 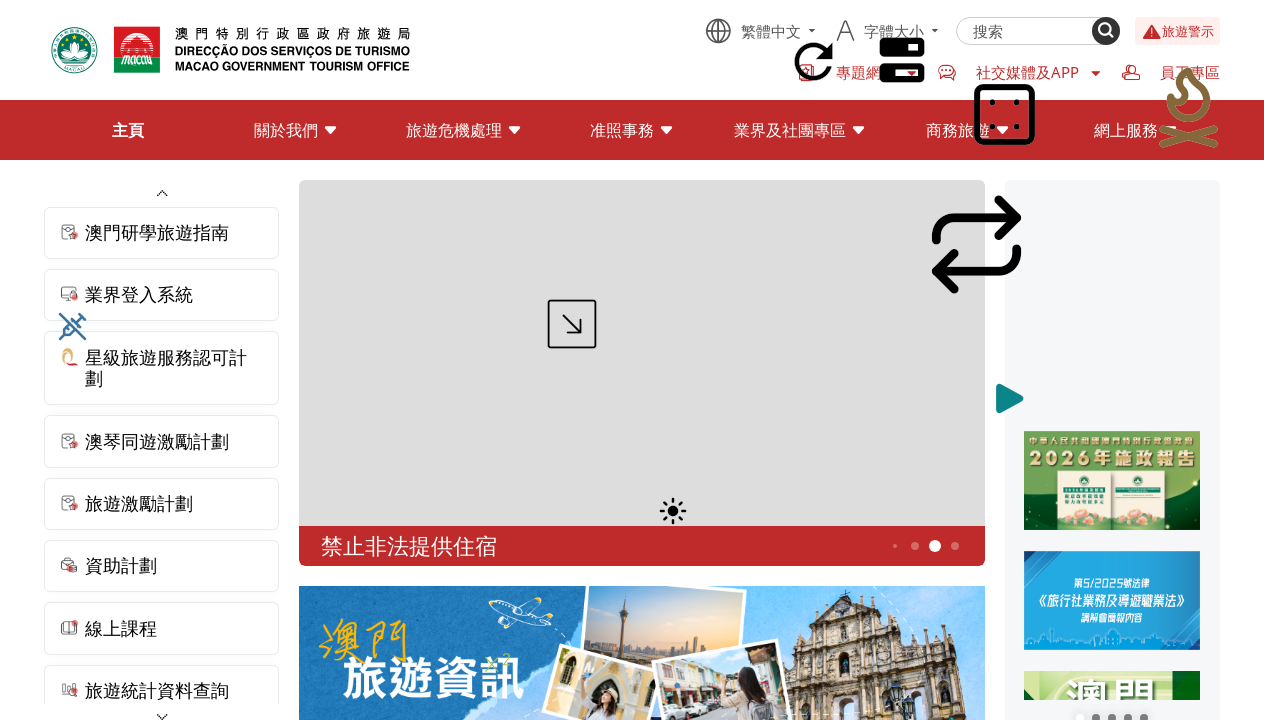 I want to click on enable repeat or loop playback, so click(x=976, y=244).